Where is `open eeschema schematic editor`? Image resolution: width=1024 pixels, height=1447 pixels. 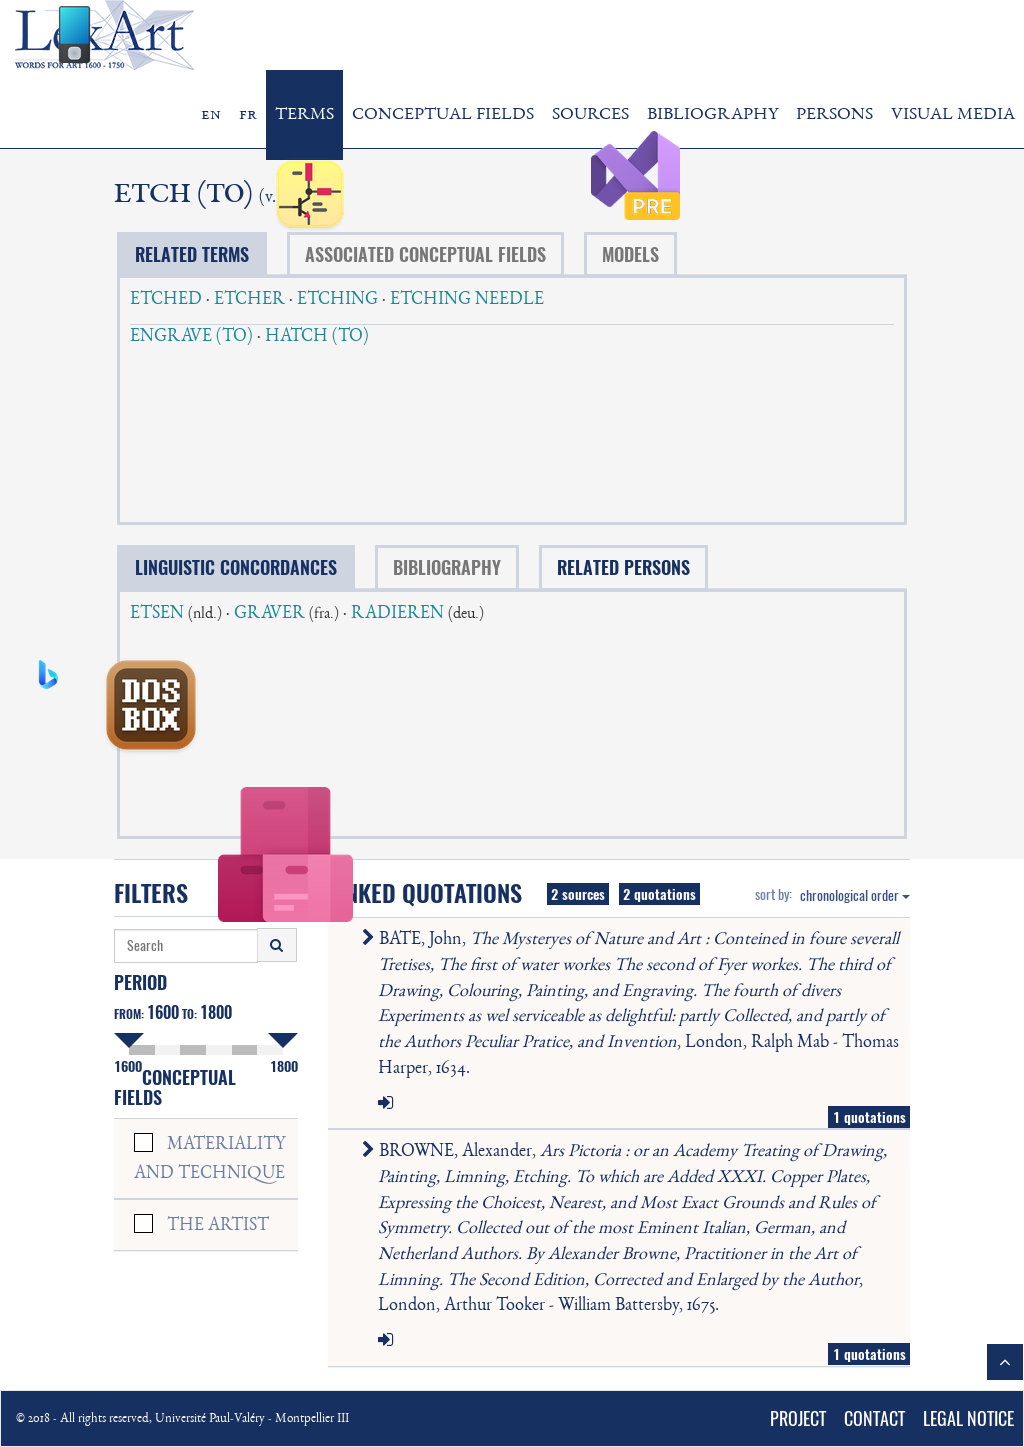
open eeschema schematic editor is located at coordinates (310, 194).